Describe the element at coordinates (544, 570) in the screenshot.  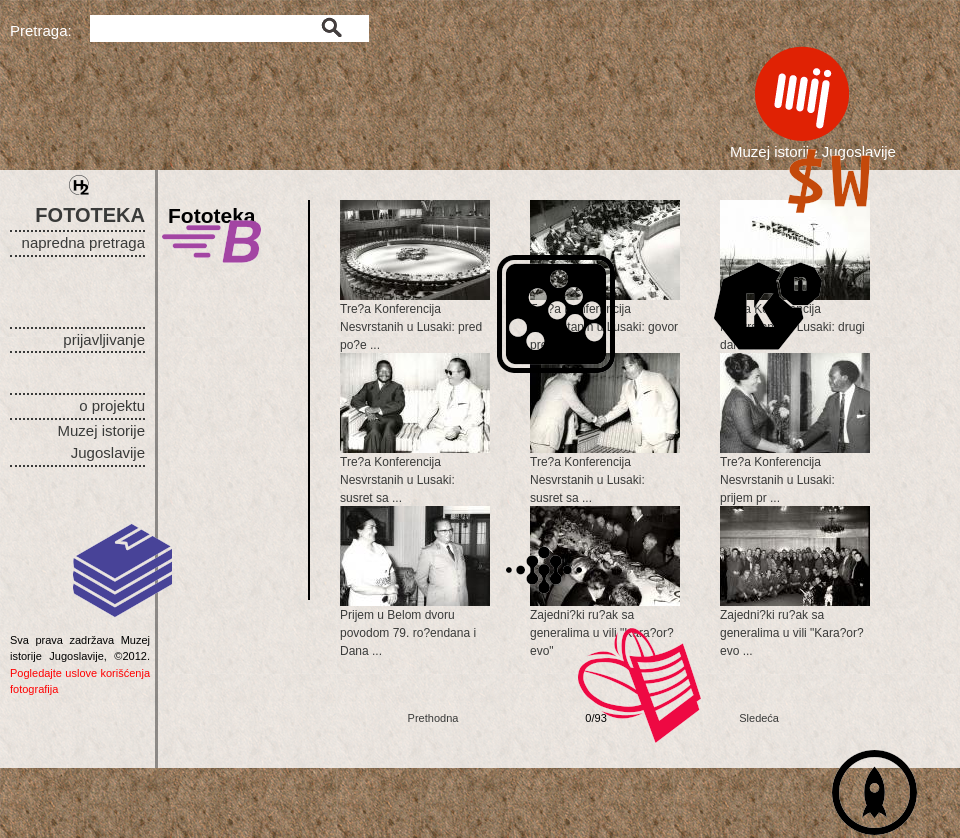
I see `open Wwise audio middleware application` at that location.